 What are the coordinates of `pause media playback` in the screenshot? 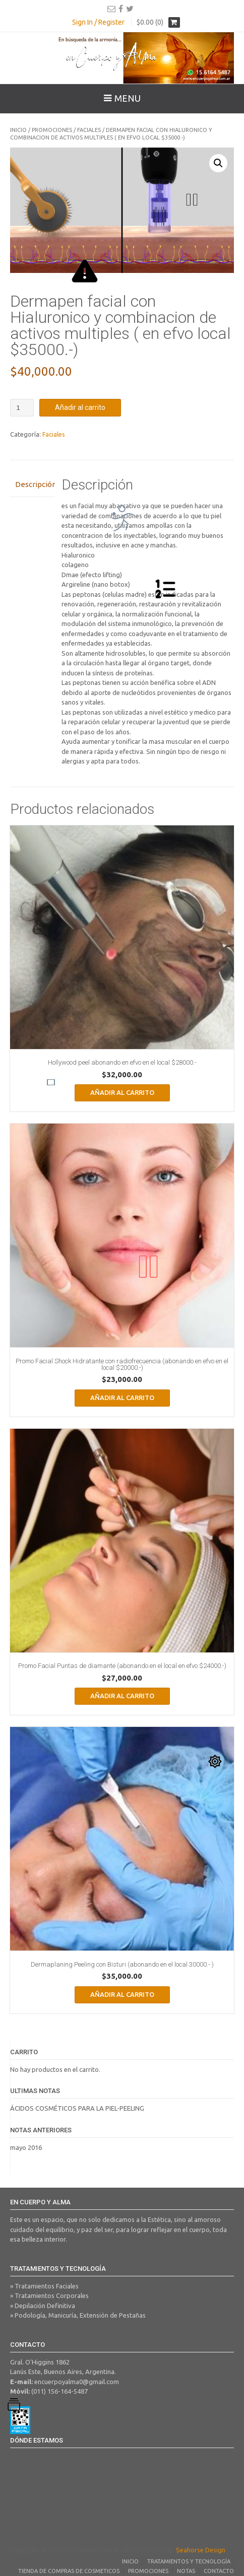 It's located at (192, 199).